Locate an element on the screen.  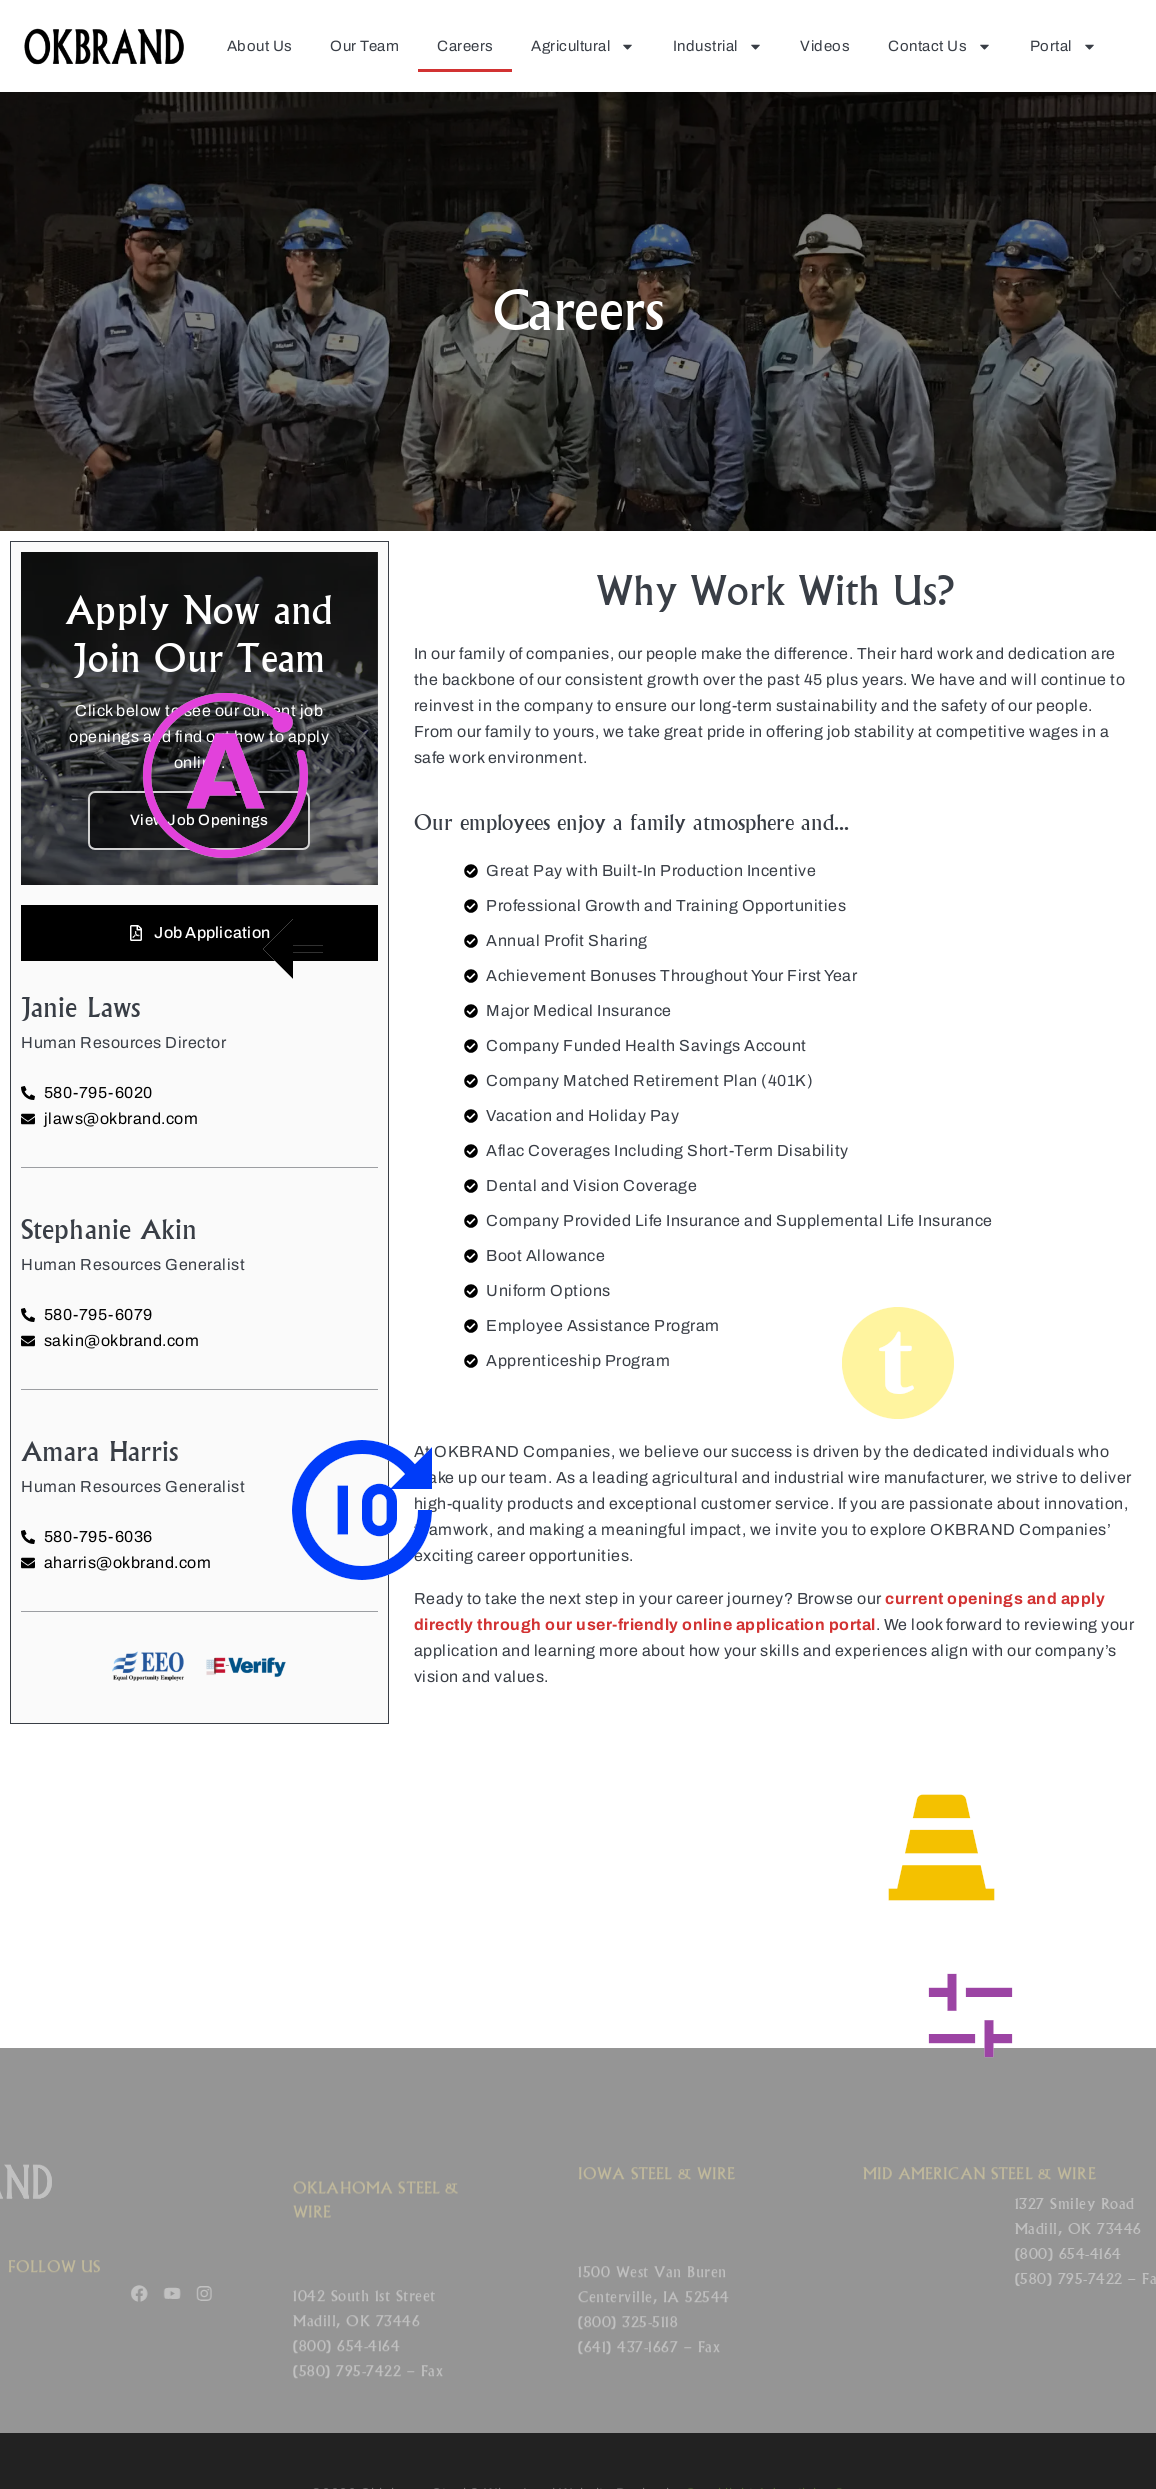
talend brand logo is located at coordinates (898, 1363).